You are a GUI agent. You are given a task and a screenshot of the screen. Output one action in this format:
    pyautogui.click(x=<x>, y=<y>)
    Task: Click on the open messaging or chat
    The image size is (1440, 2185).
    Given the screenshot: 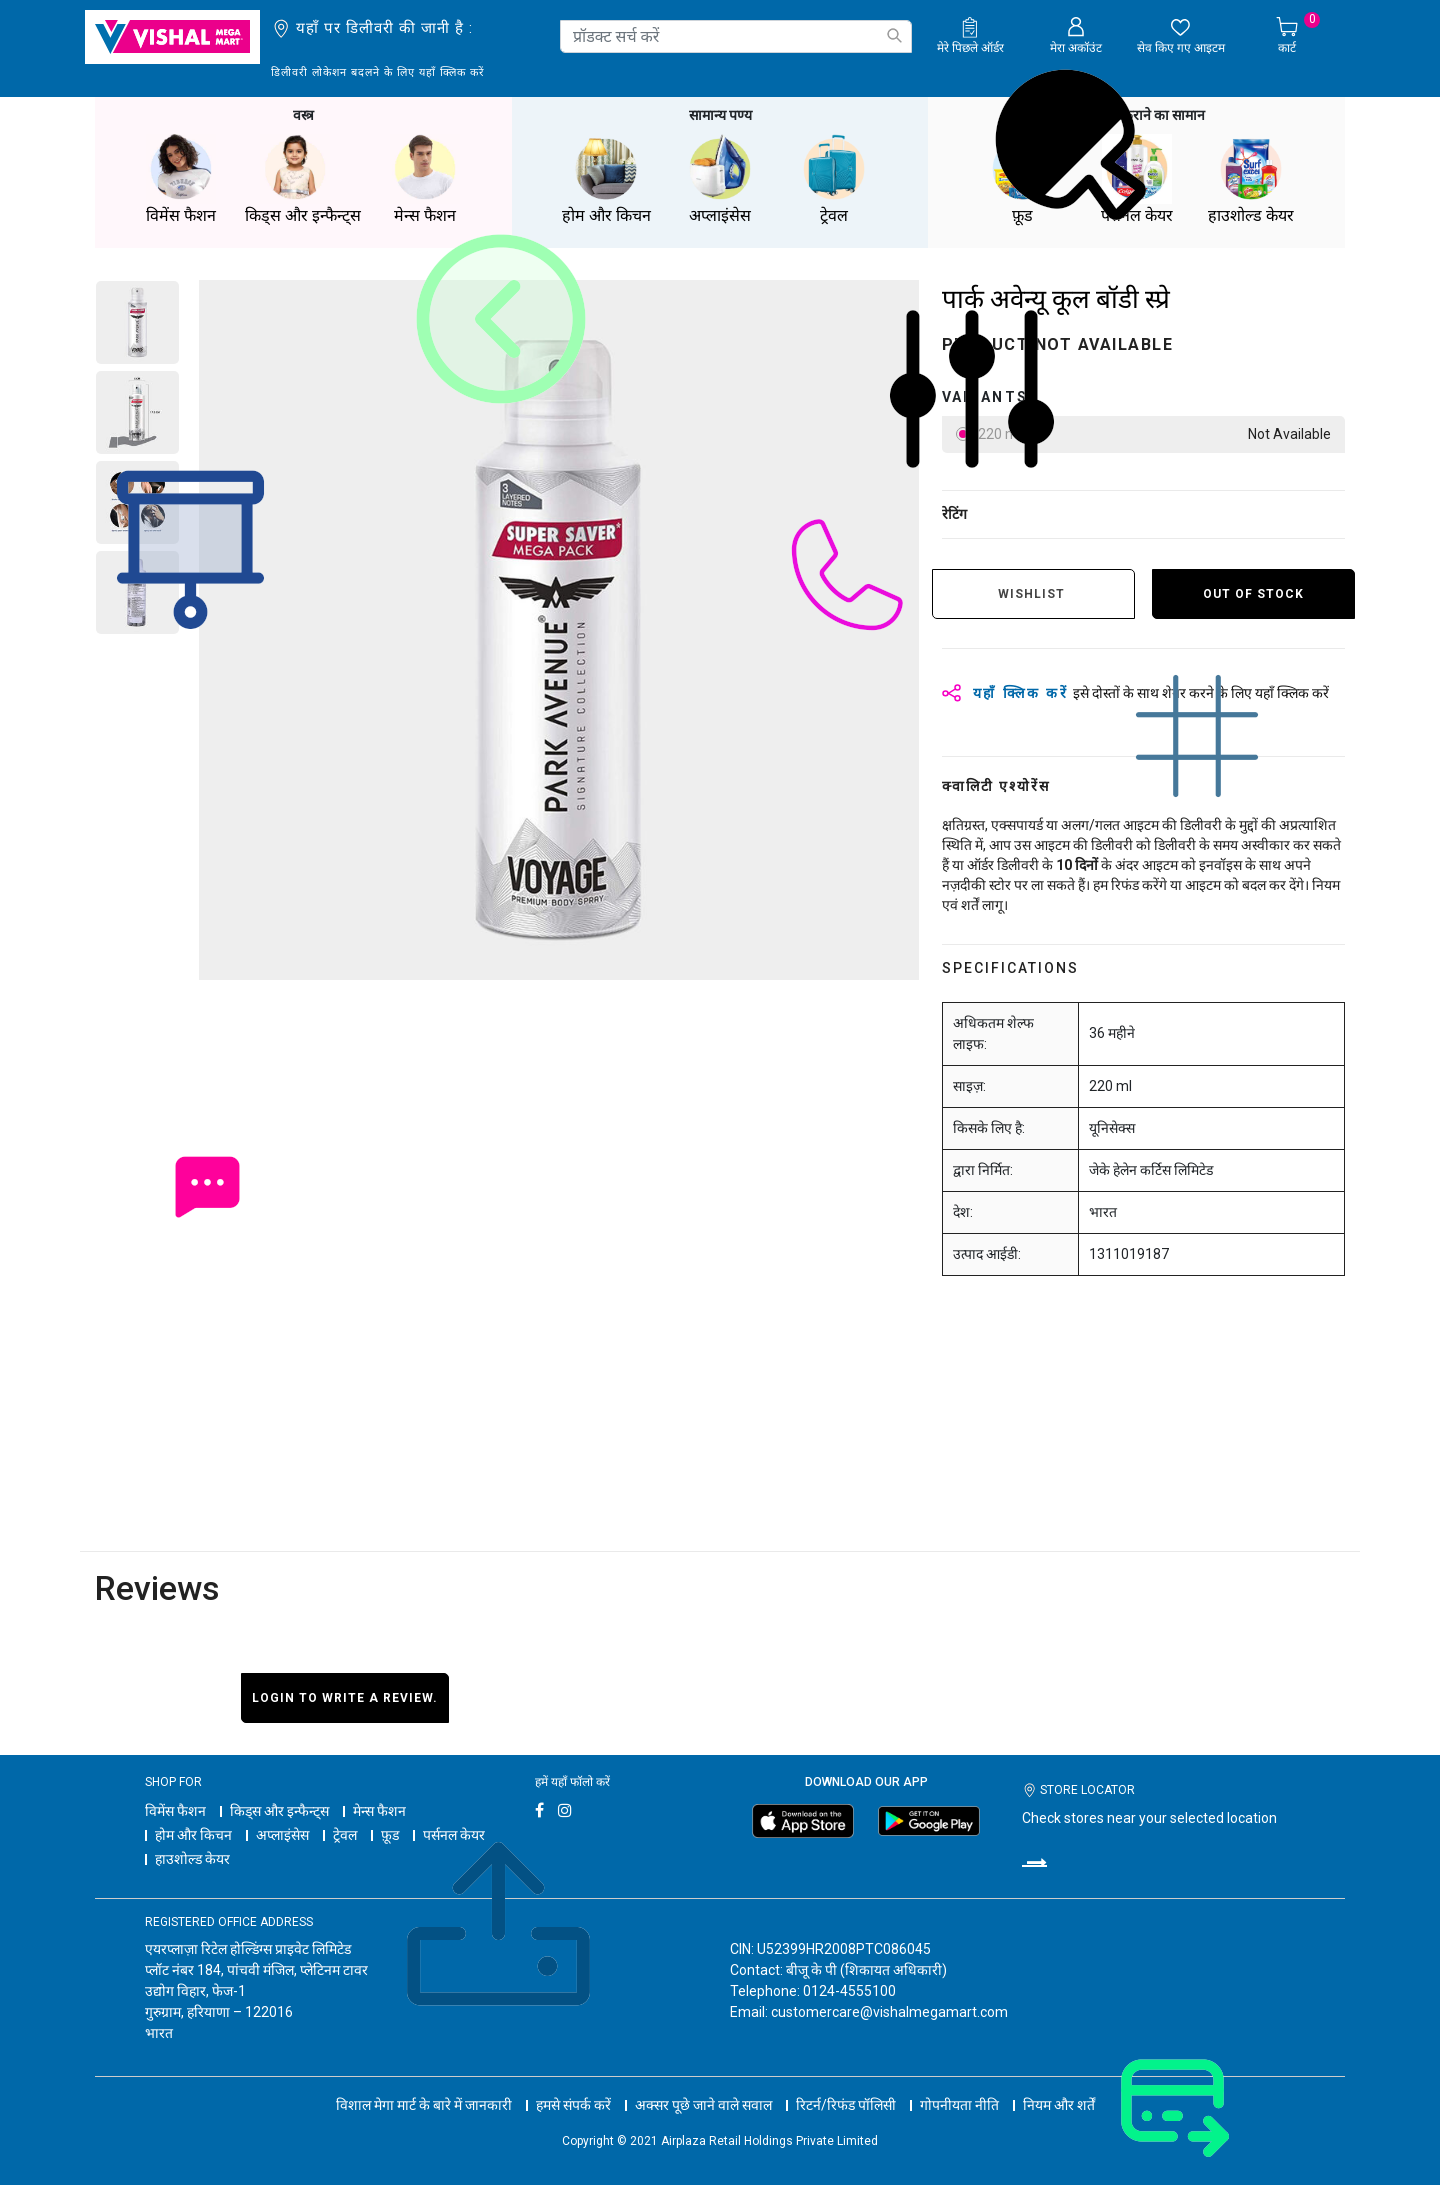 What is the action you would take?
    pyautogui.click(x=207, y=1185)
    